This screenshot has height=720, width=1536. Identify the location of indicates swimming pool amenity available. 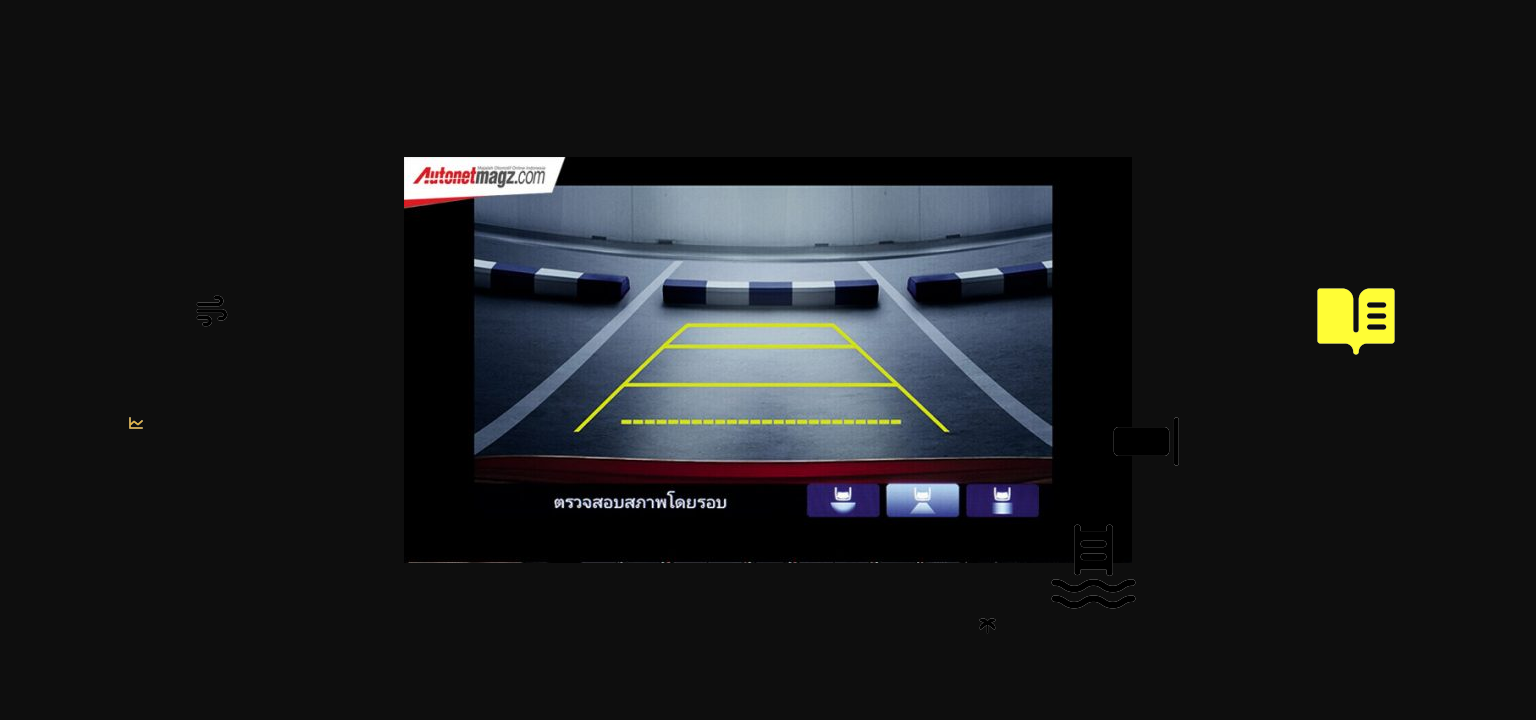
(1093, 566).